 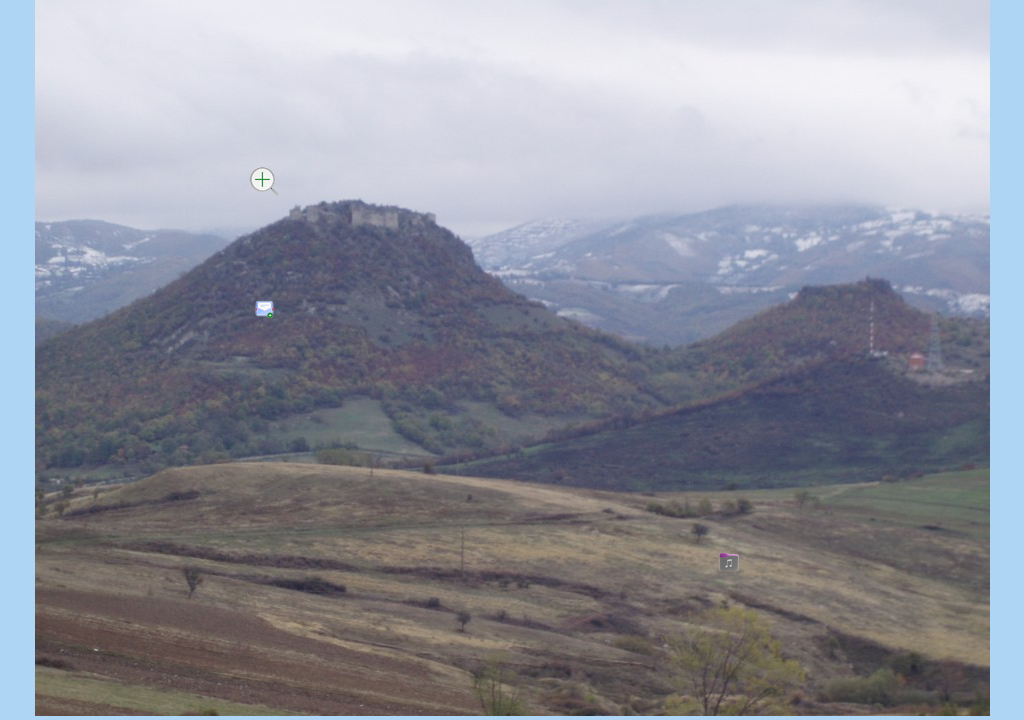 I want to click on compose a new email message, so click(x=264, y=308).